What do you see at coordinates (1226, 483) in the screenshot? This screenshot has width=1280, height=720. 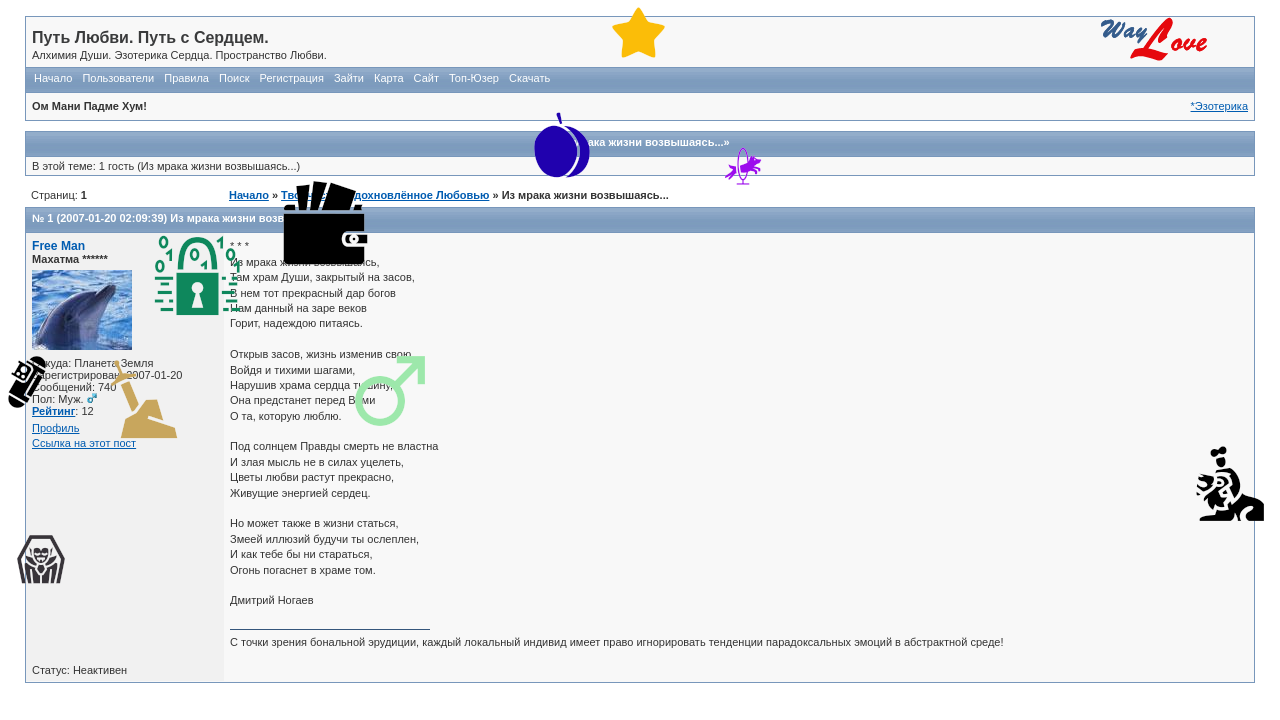 I see `strength tarot card icon` at bounding box center [1226, 483].